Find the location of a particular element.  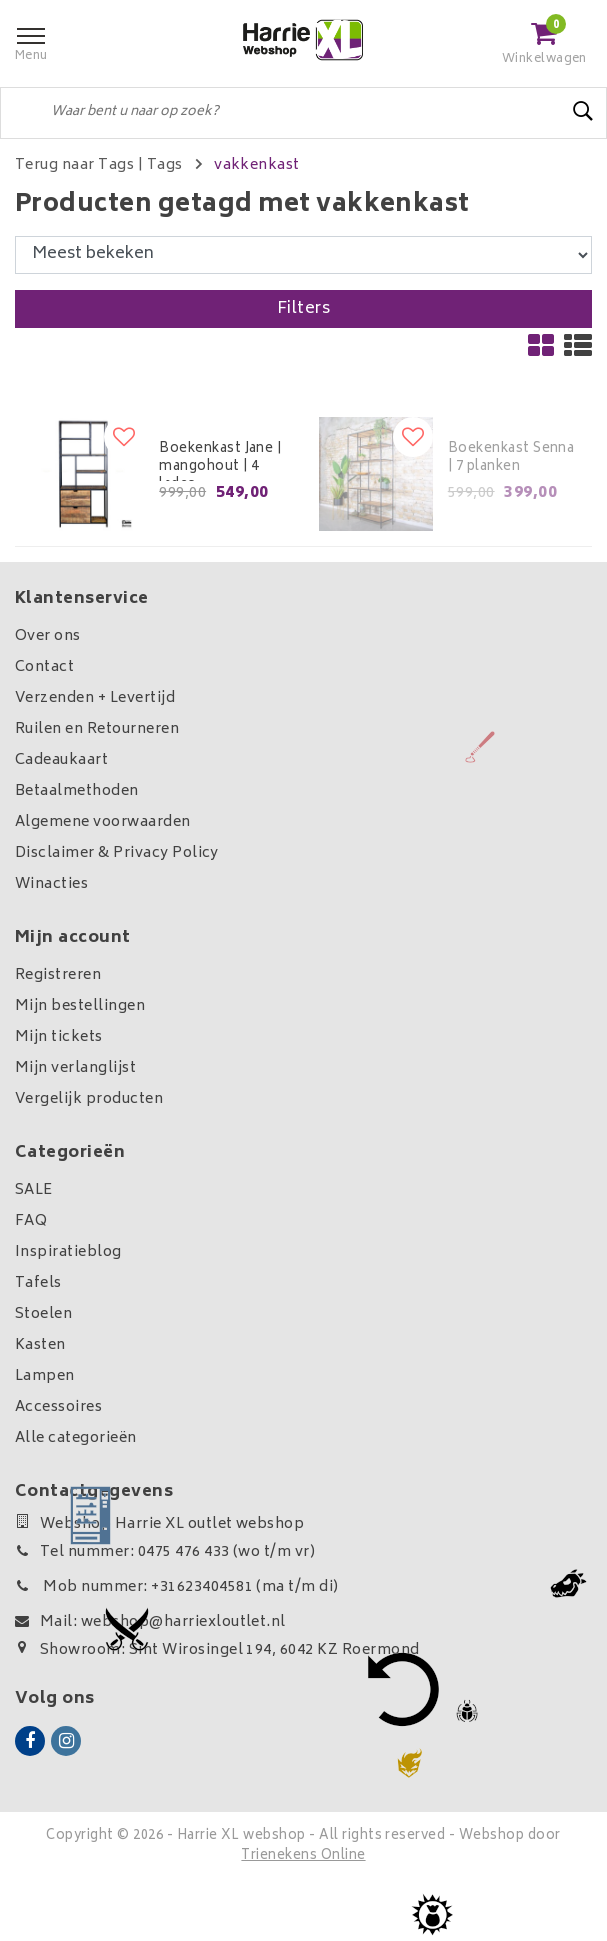

spirit or soul character in a game interface is located at coordinates (409, 1763).